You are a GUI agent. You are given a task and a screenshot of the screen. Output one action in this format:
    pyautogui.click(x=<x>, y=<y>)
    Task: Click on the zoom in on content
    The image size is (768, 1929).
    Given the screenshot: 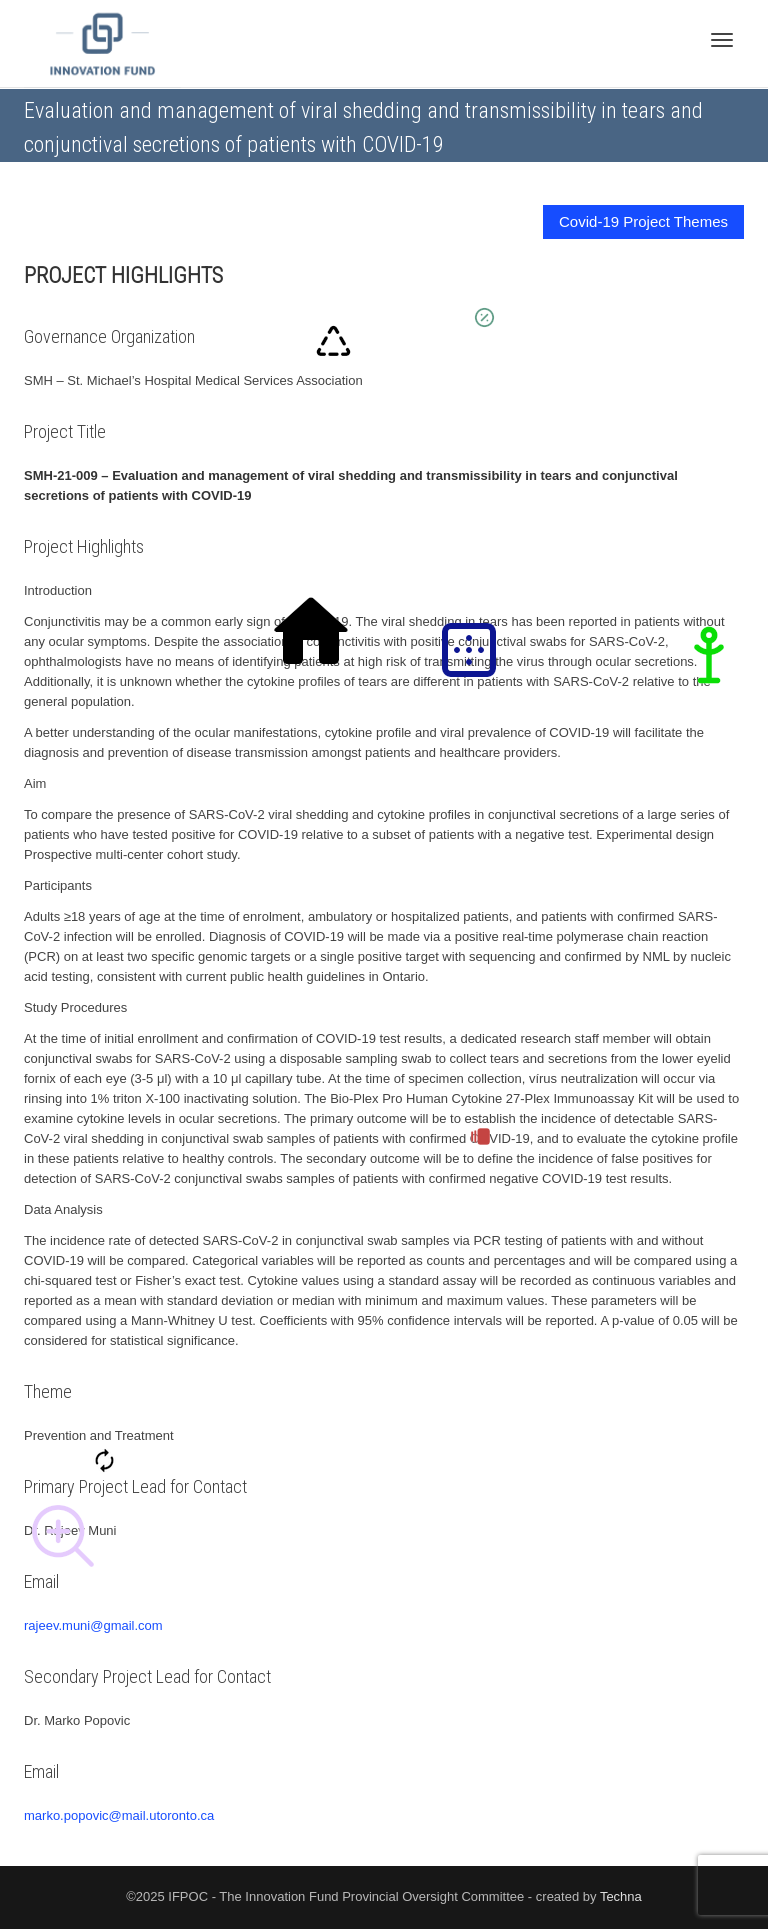 What is the action you would take?
    pyautogui.click(x=63, y=1536)
    